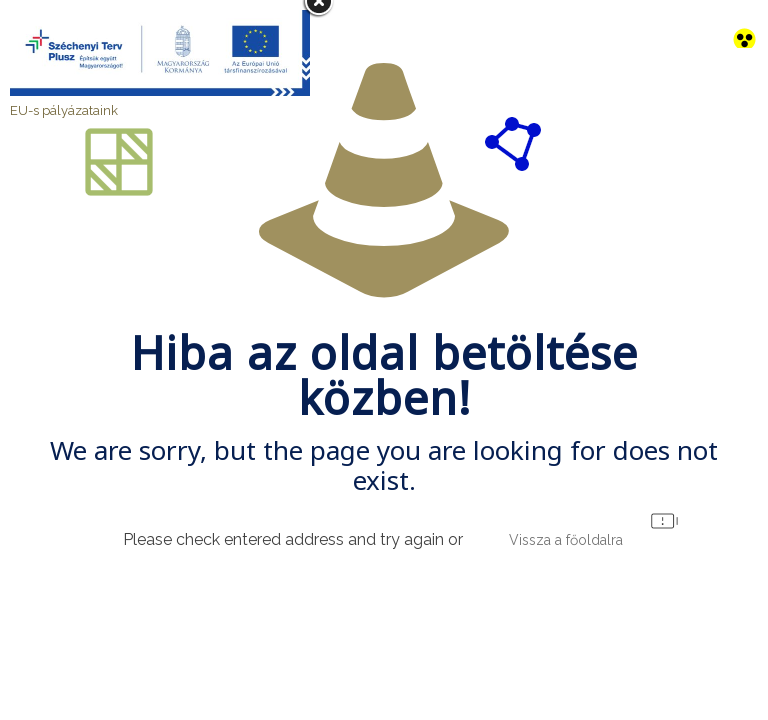 The image size is (768, 720). I want to click on create a polygon or shape, so click(514, 144).